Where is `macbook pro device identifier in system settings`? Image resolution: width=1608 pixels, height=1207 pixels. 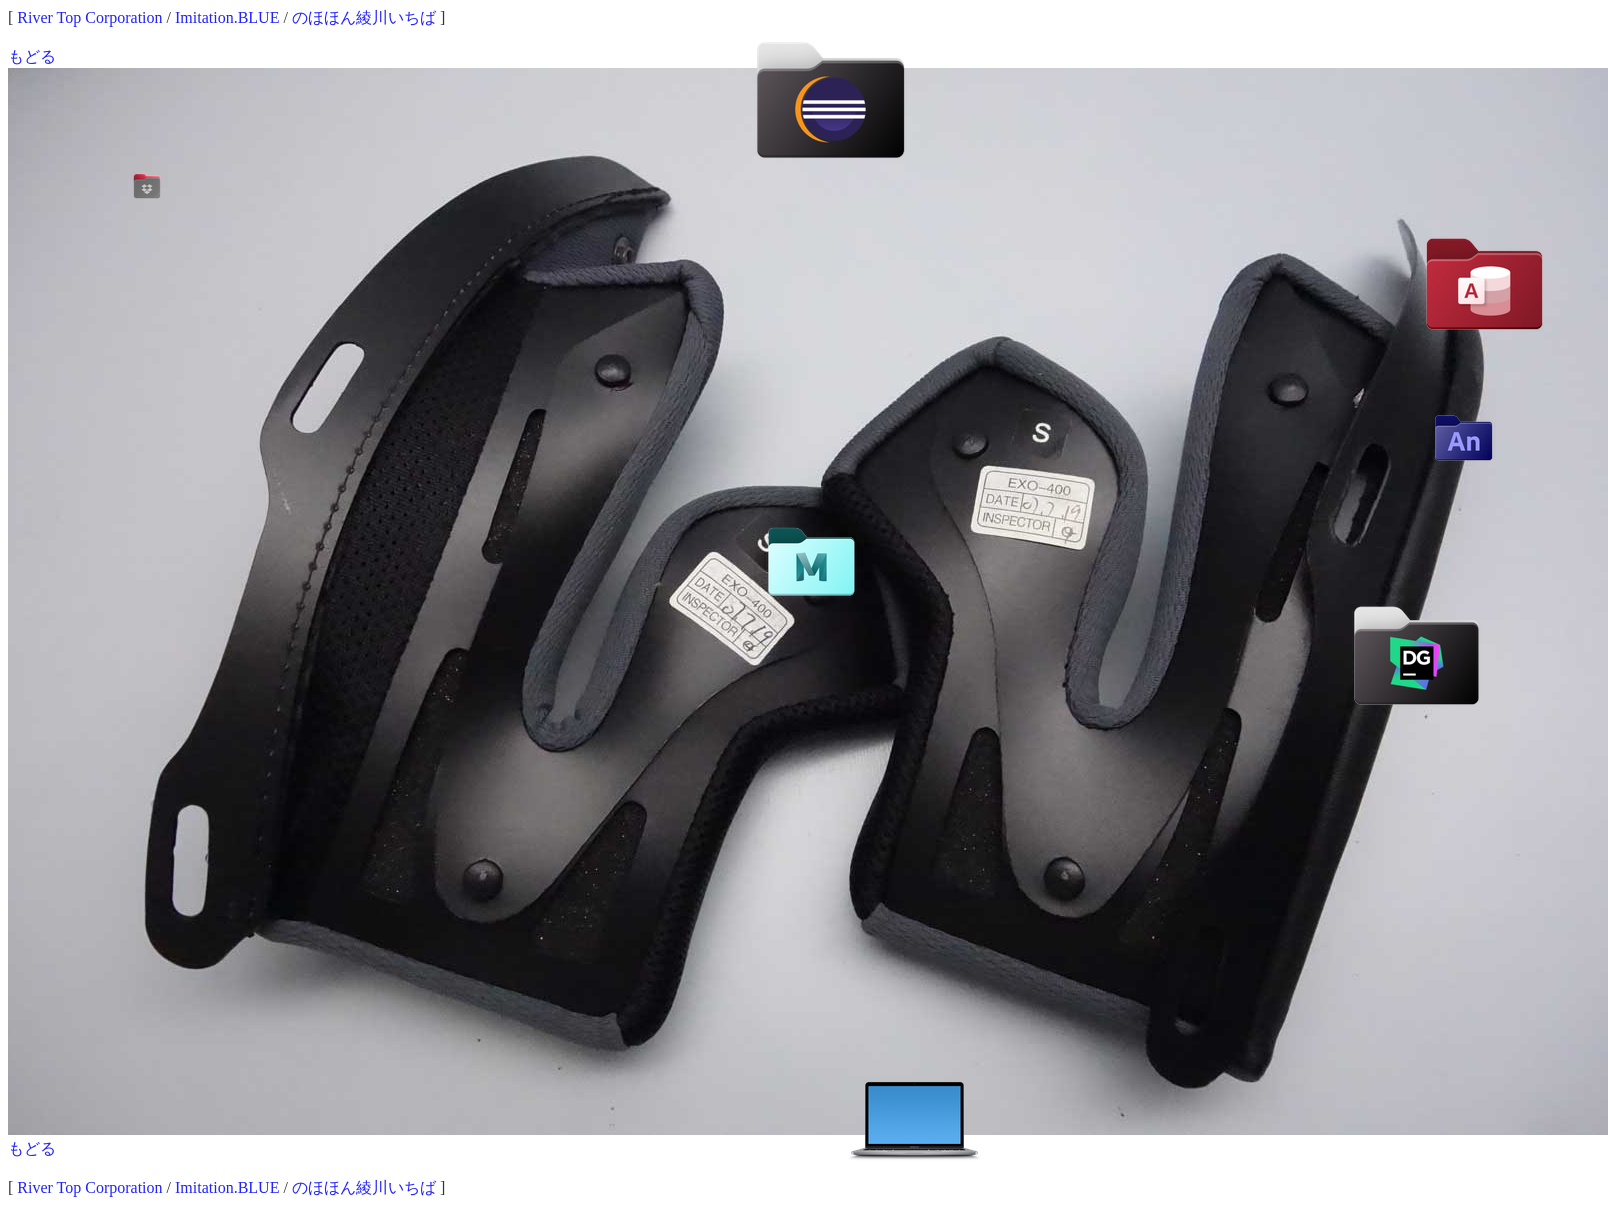
macbook pro device identifier in system settings is located at coordinates (914, 1109).